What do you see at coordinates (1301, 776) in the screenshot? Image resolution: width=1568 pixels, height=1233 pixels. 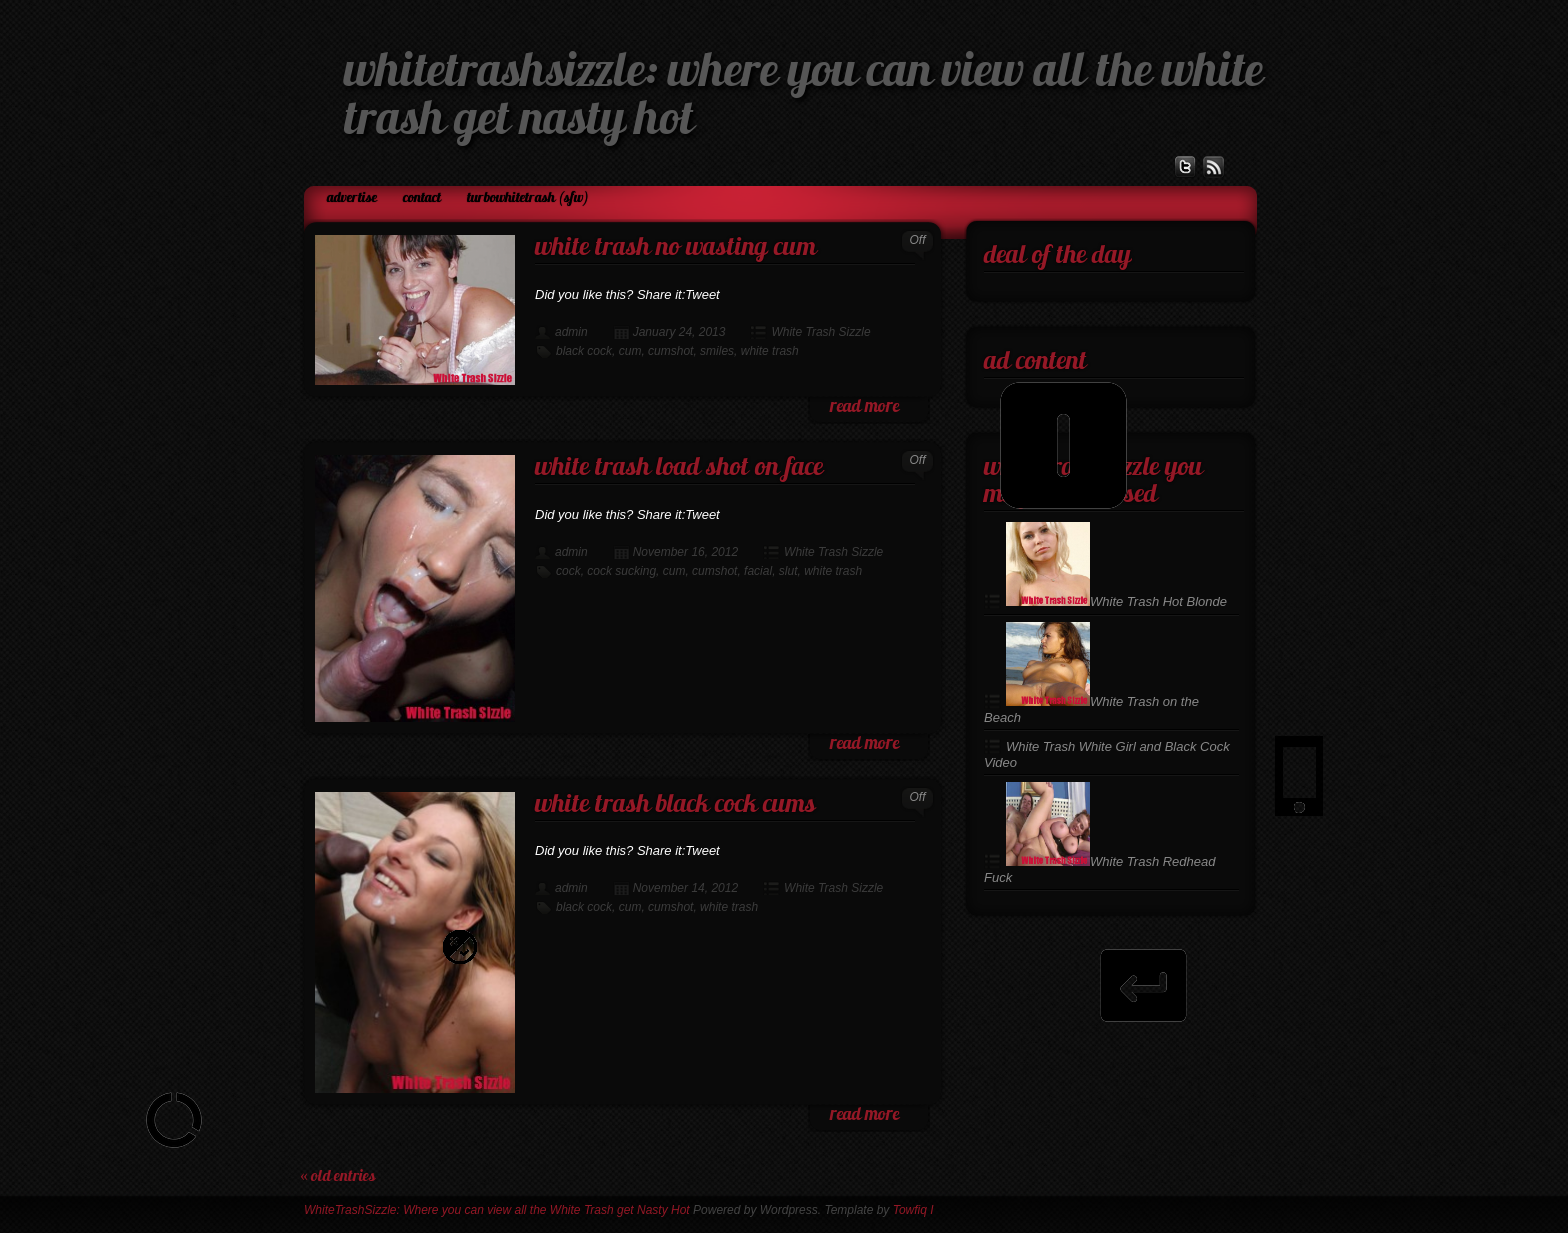 I see `indicates mobile device or smartphone` at bounding box center [1301, 776].